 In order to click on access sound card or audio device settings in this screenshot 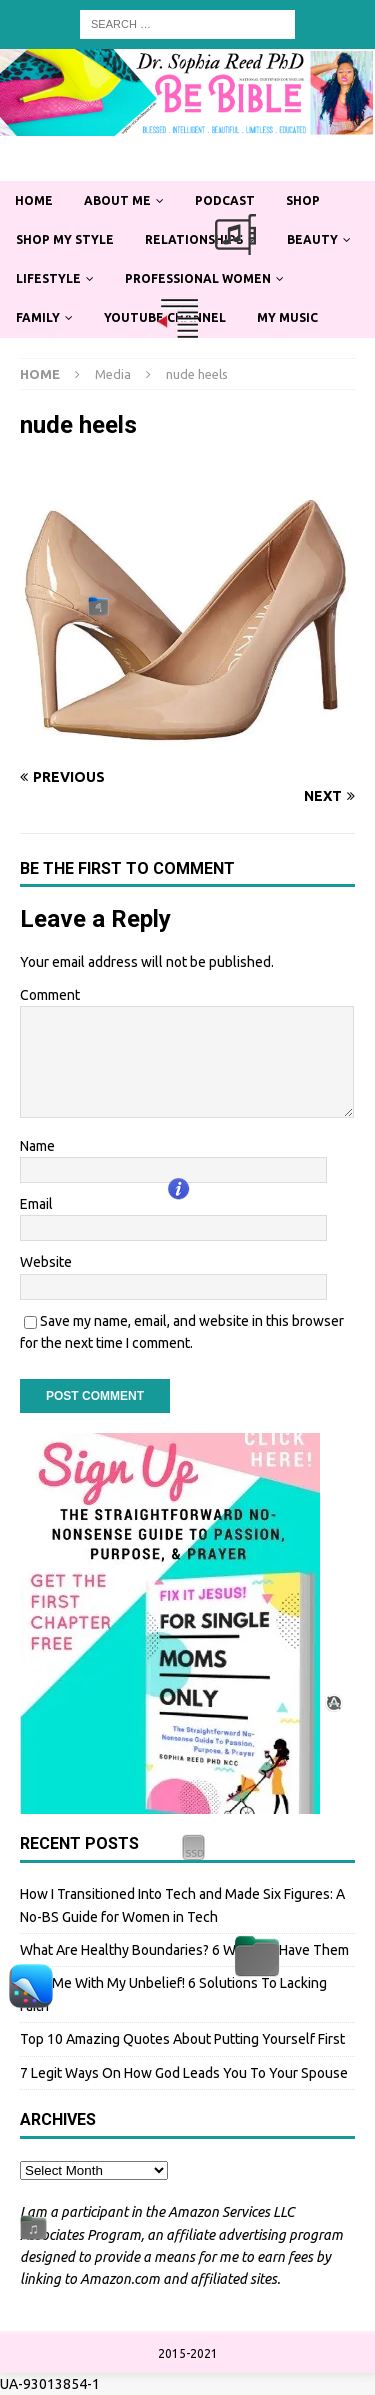, I will do `click(235, 234)`.